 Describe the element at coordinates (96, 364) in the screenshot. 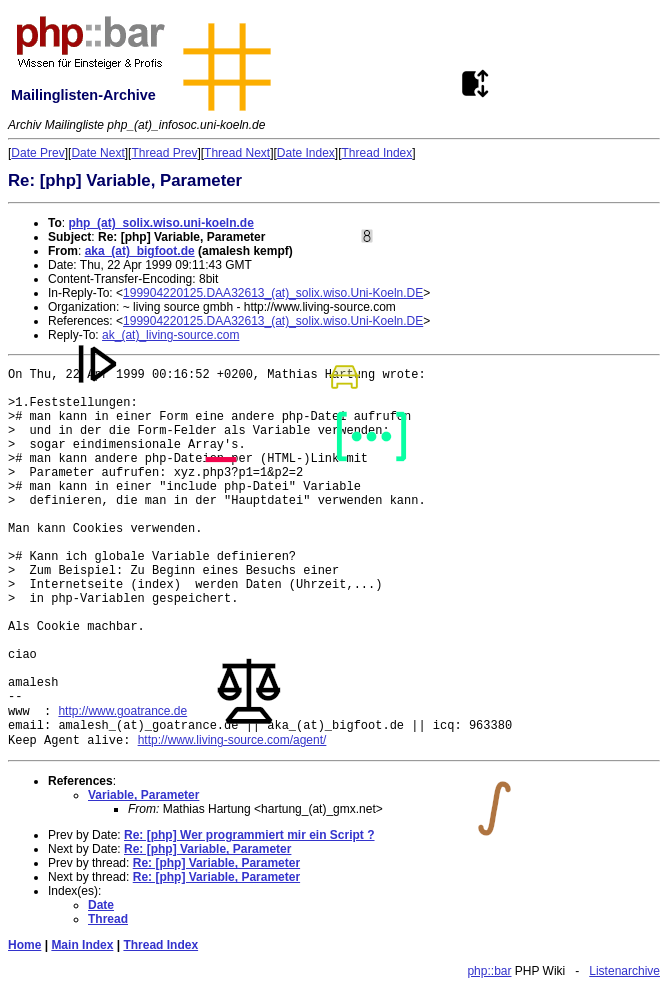

I see `continue debugging to the next breakpoint` at that location.